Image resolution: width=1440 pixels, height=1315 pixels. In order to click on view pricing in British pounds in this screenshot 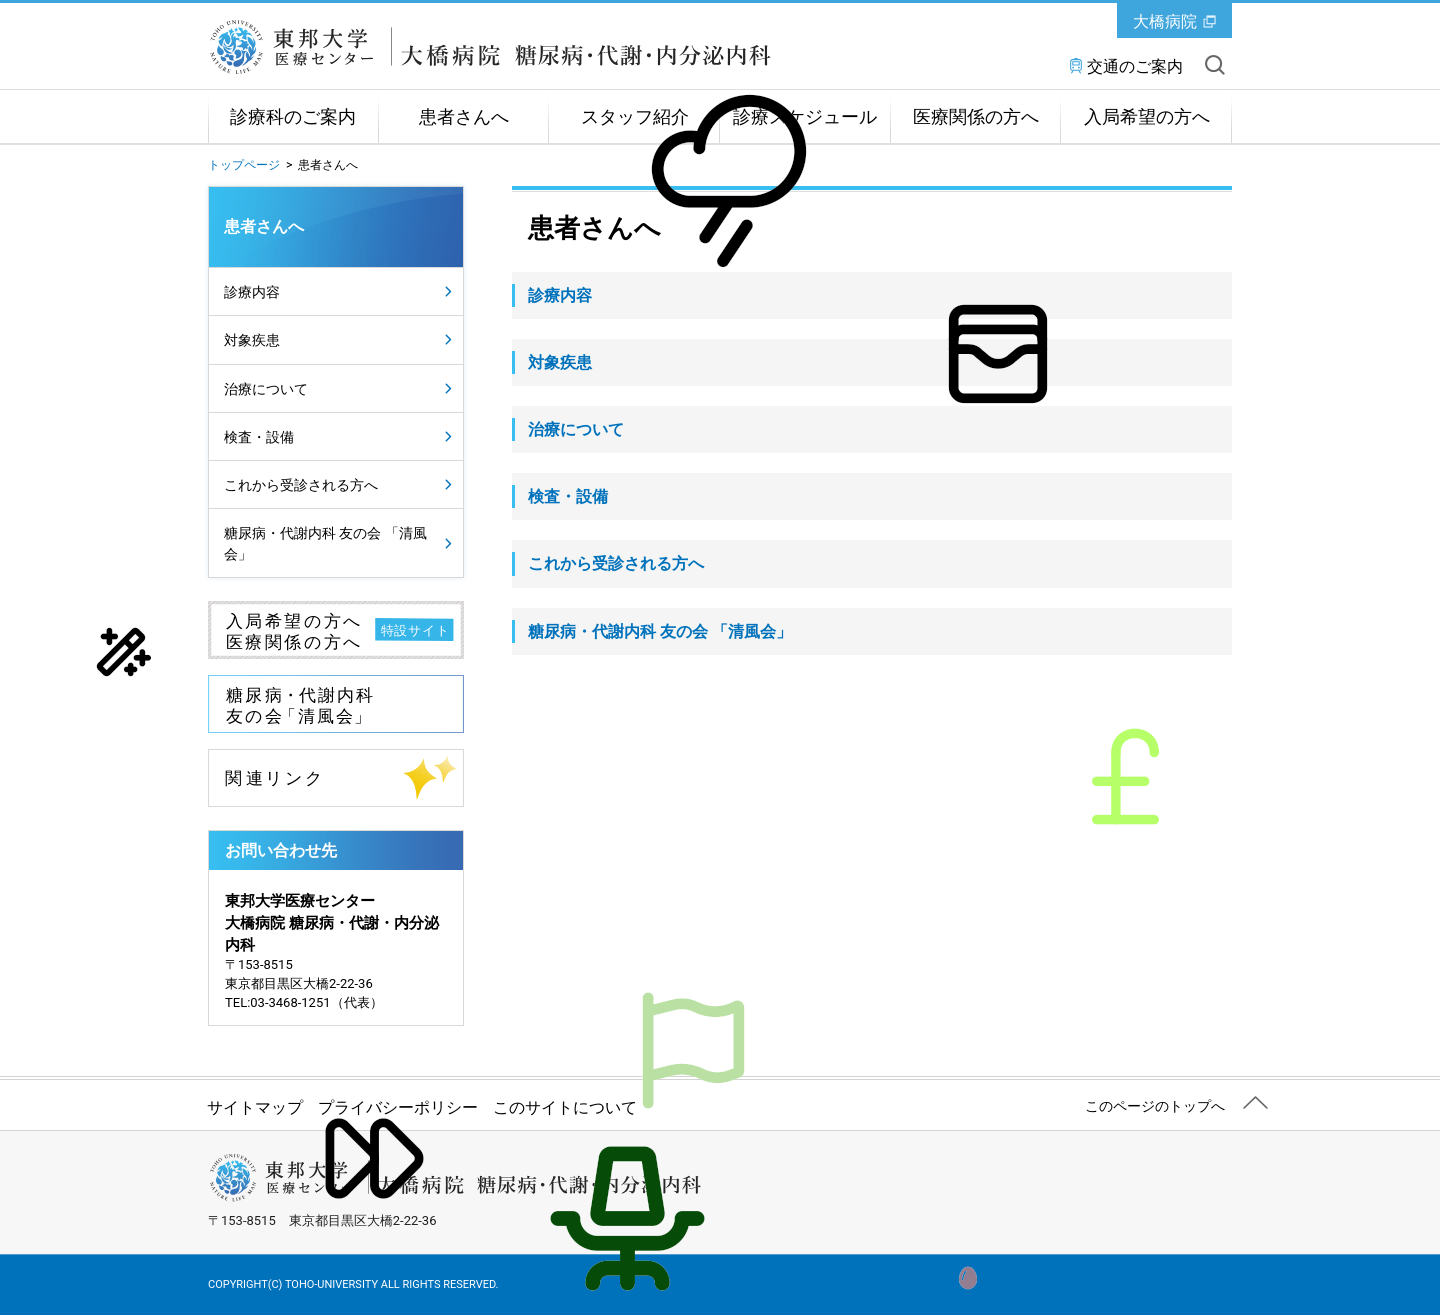, I will do `click(1125, 776)`.